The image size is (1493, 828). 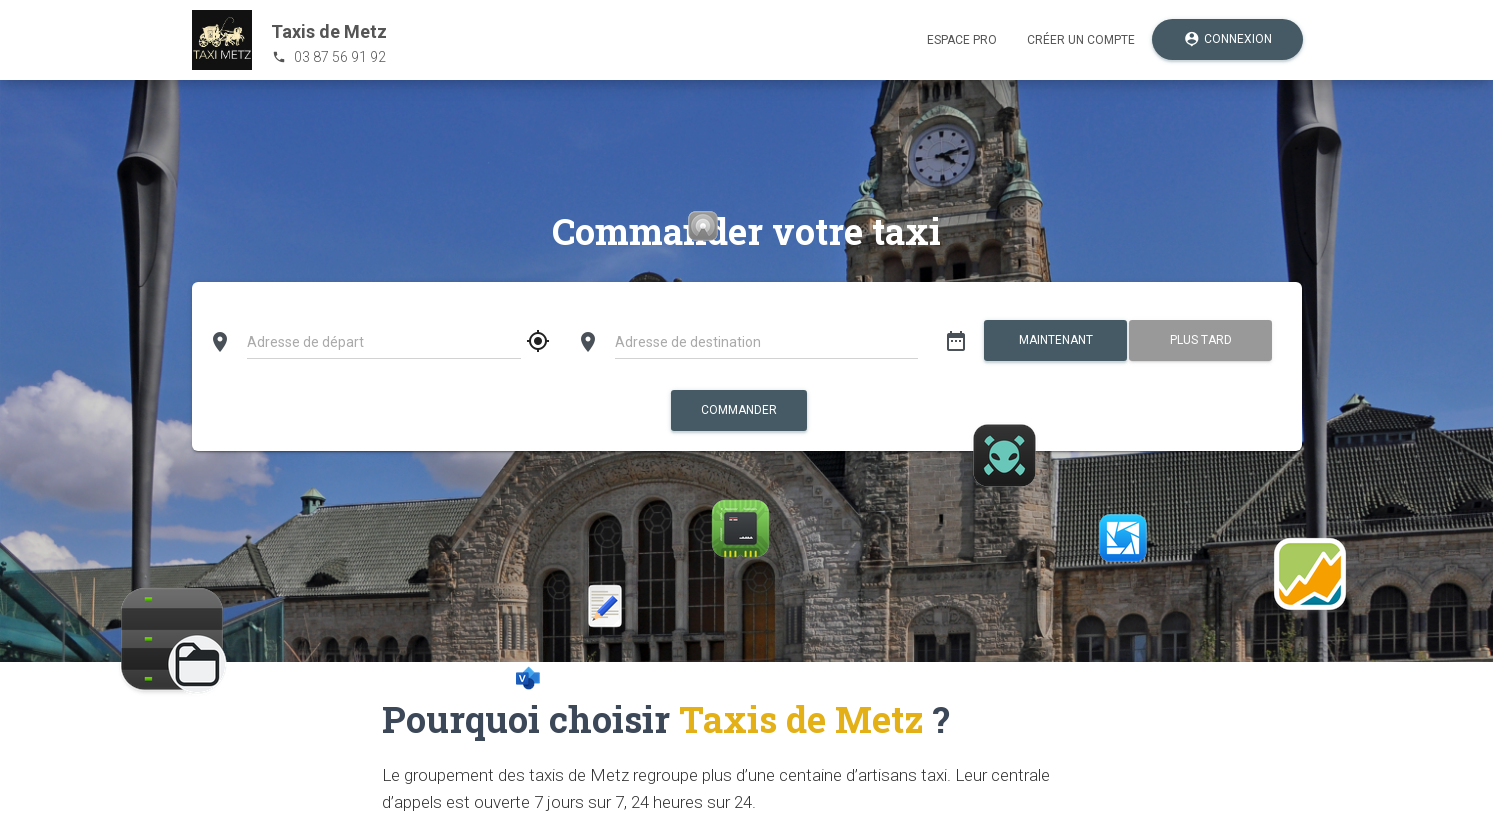 What do you see at coordinates (605, 606) in the screenshot?
I see `open gedit text editor` at bounding box center [605, 606].